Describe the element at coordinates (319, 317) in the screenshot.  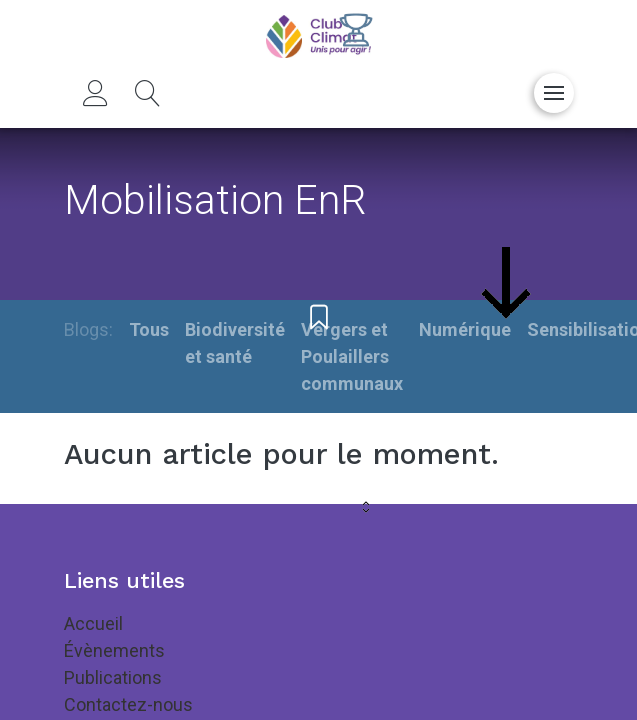
I see `save this item for later` at that location.